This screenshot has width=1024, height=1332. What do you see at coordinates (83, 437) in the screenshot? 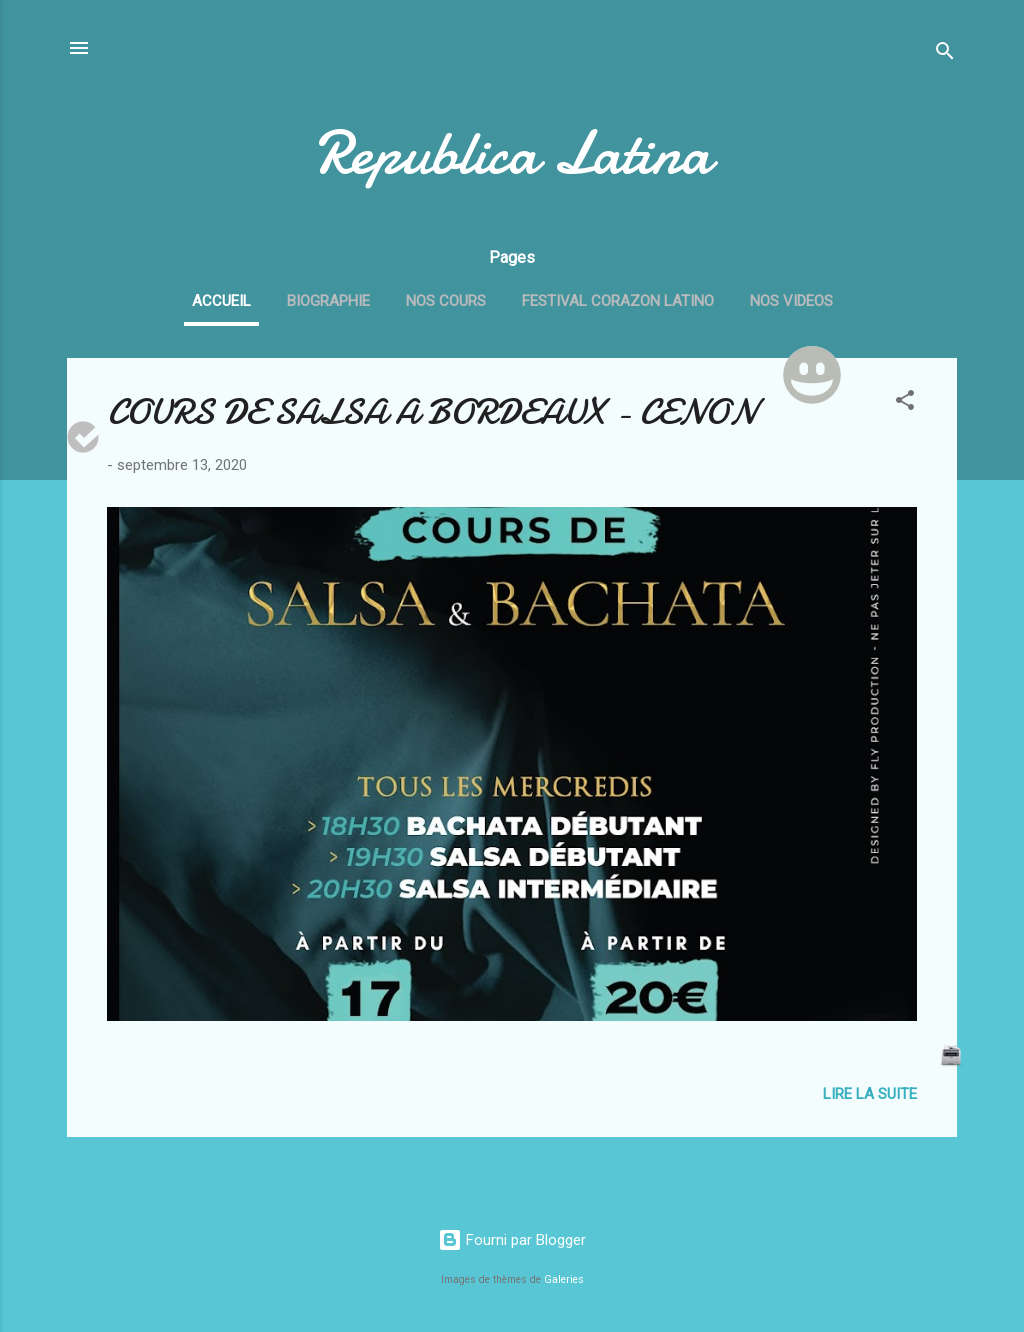
I see `indicates a default or selected item` at bounding box center [83, 437].